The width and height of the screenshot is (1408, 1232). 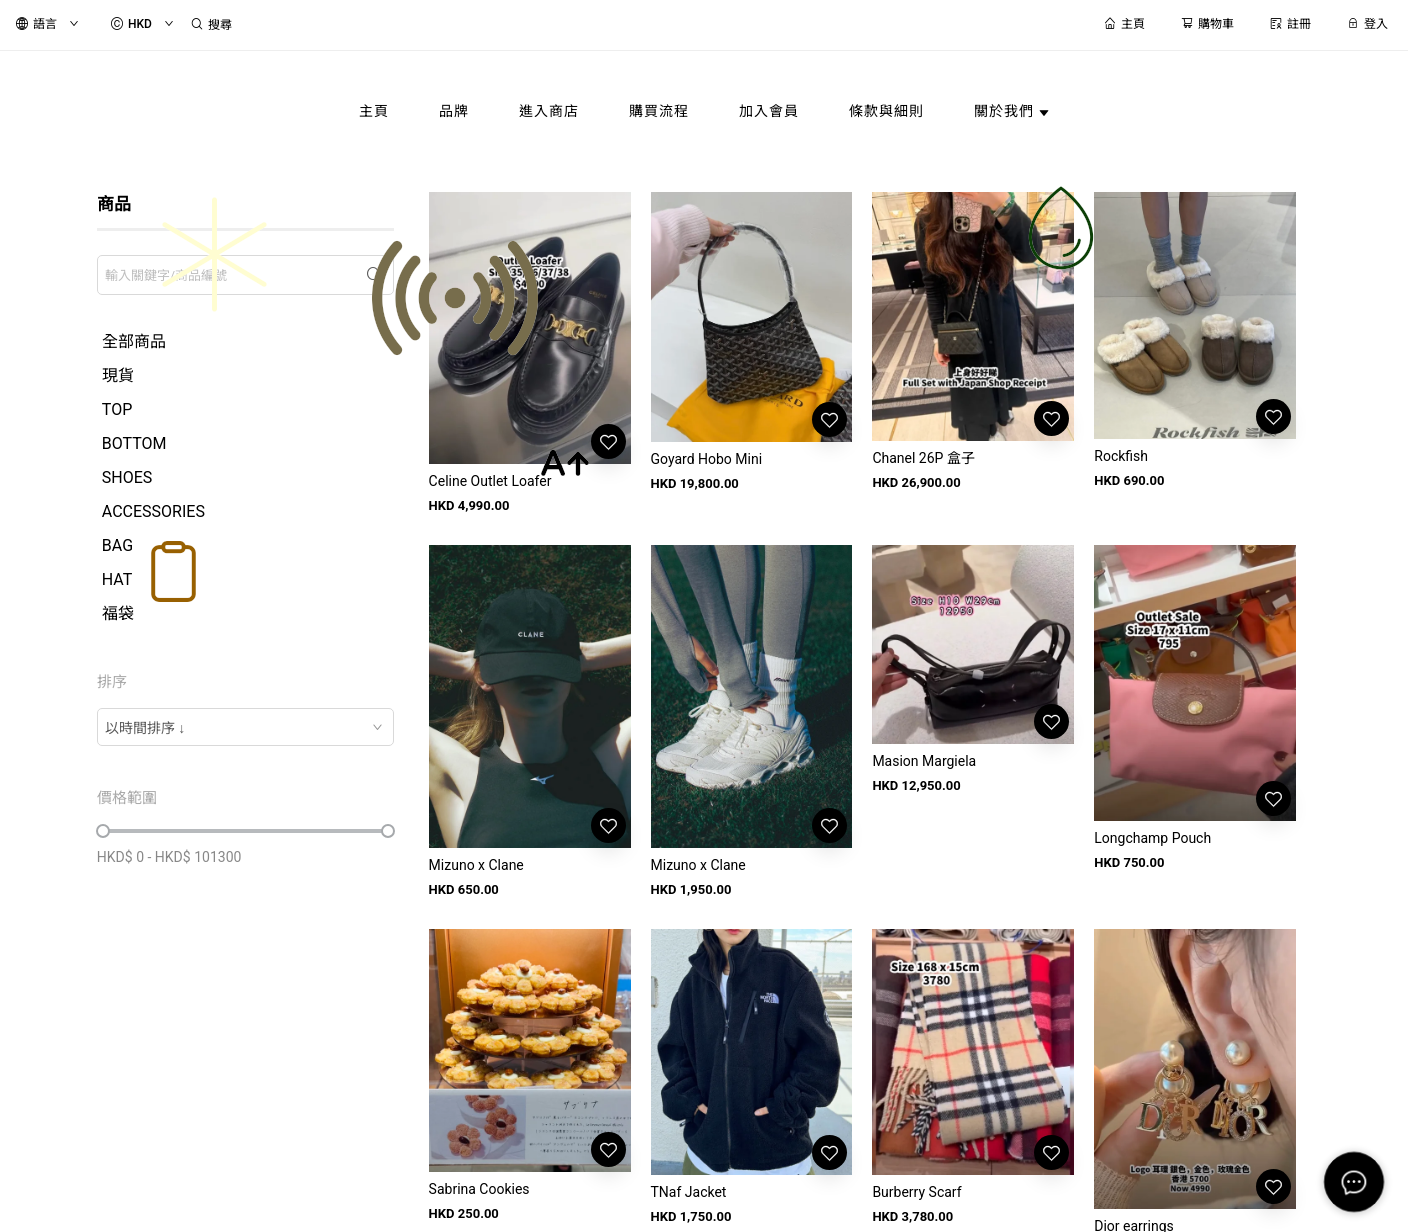 What do you see at coordinates (214, 254) in the screenshot?
I see `indicates a required field in a form` at bounding box center [214, 254].